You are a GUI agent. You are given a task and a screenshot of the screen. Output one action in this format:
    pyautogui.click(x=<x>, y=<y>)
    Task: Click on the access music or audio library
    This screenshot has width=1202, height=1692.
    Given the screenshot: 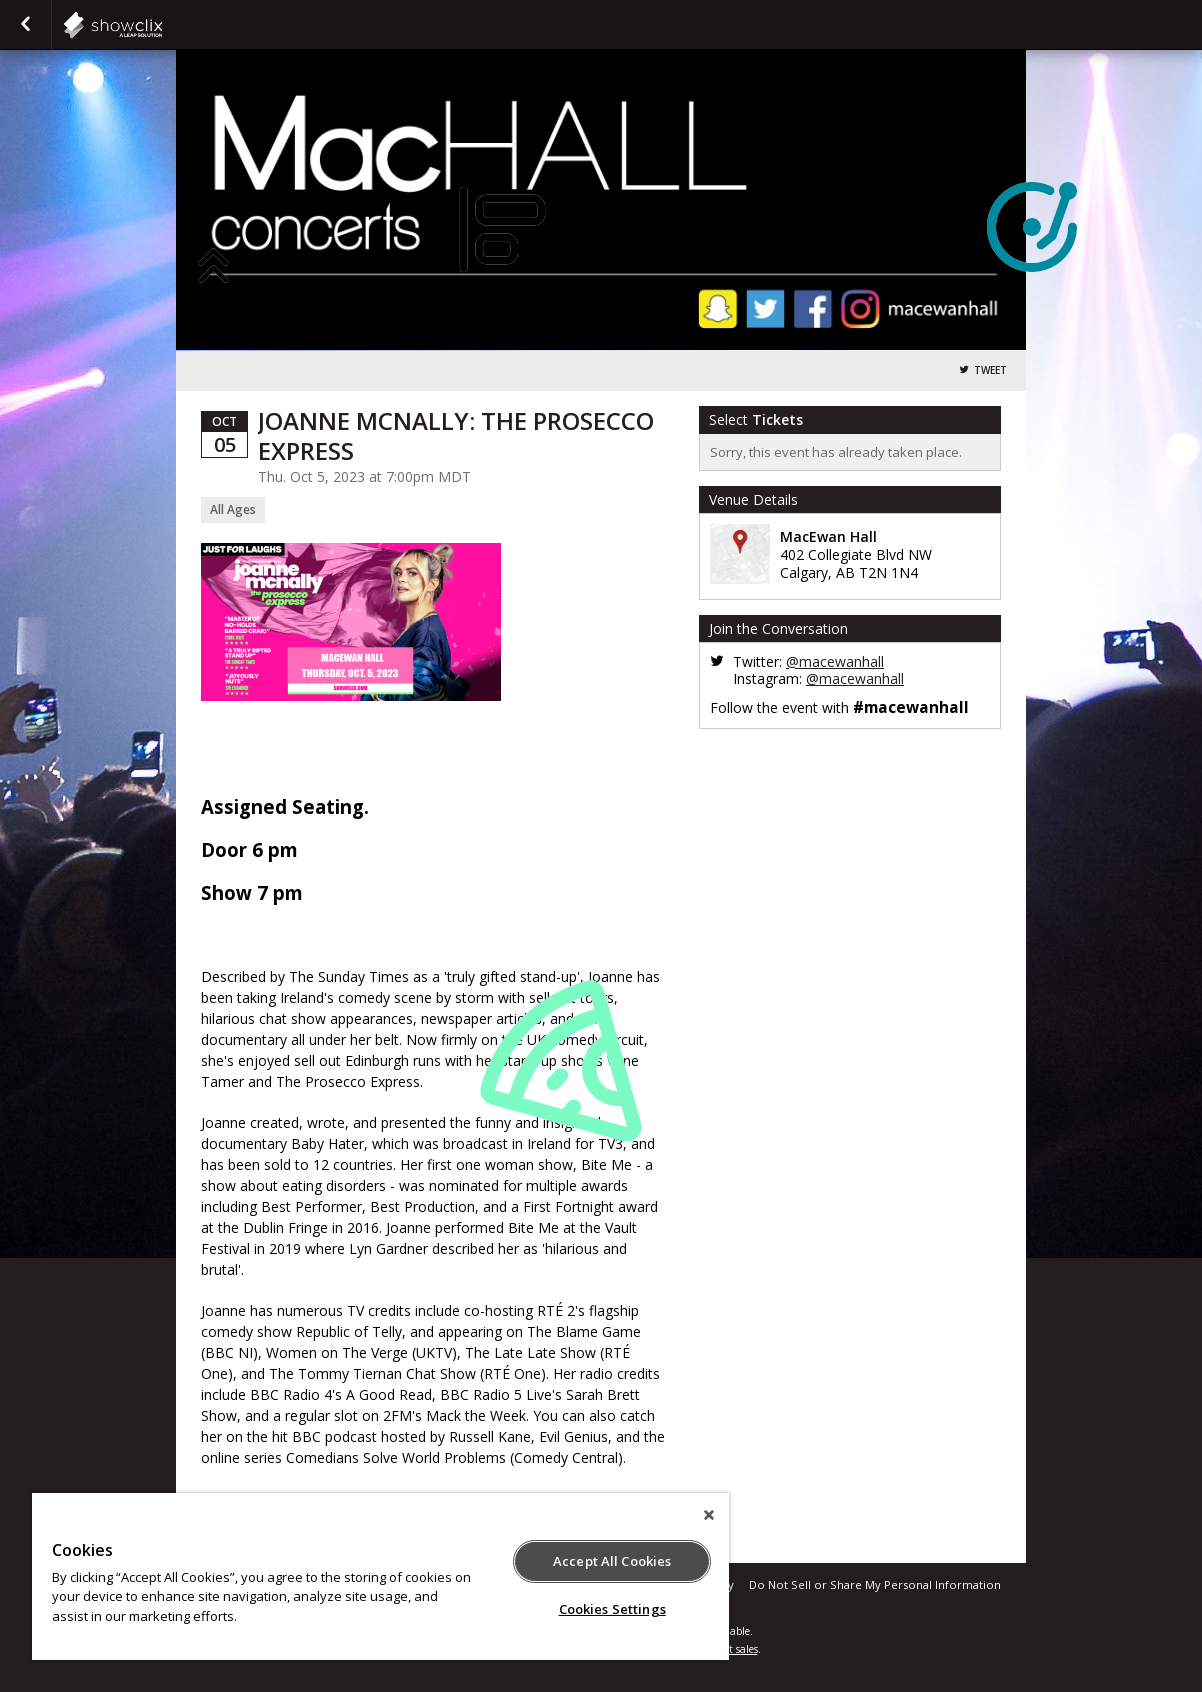 What is the action you would take?
    pyautogui.click(x=1032, y=227)
    